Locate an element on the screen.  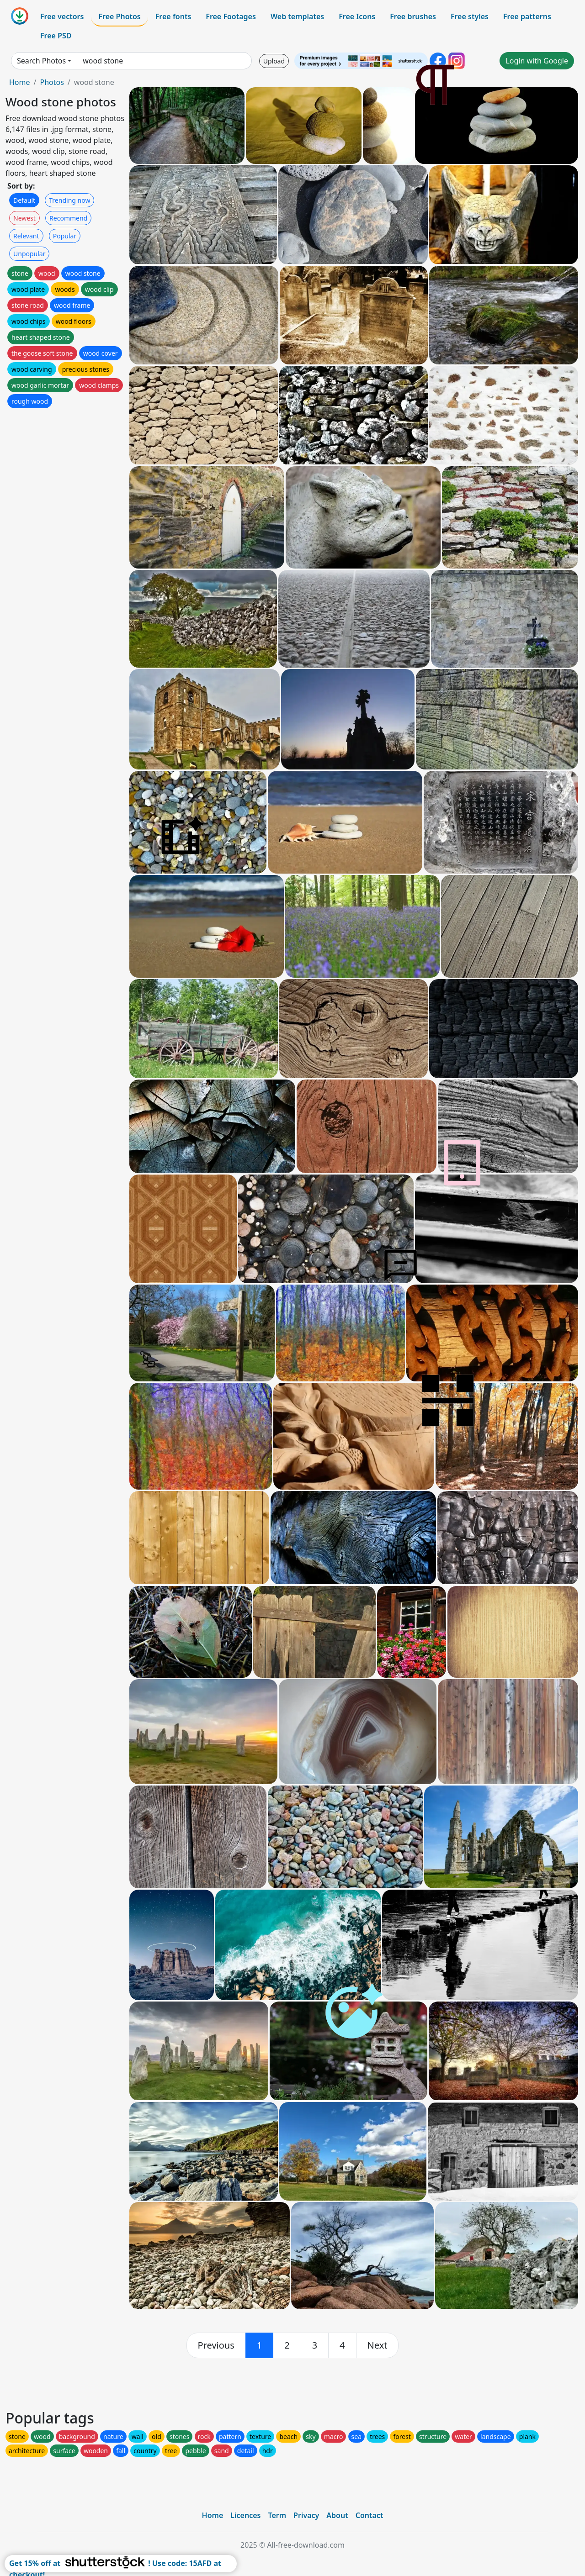
scan a QR code is located at coordinates (448, 1401).